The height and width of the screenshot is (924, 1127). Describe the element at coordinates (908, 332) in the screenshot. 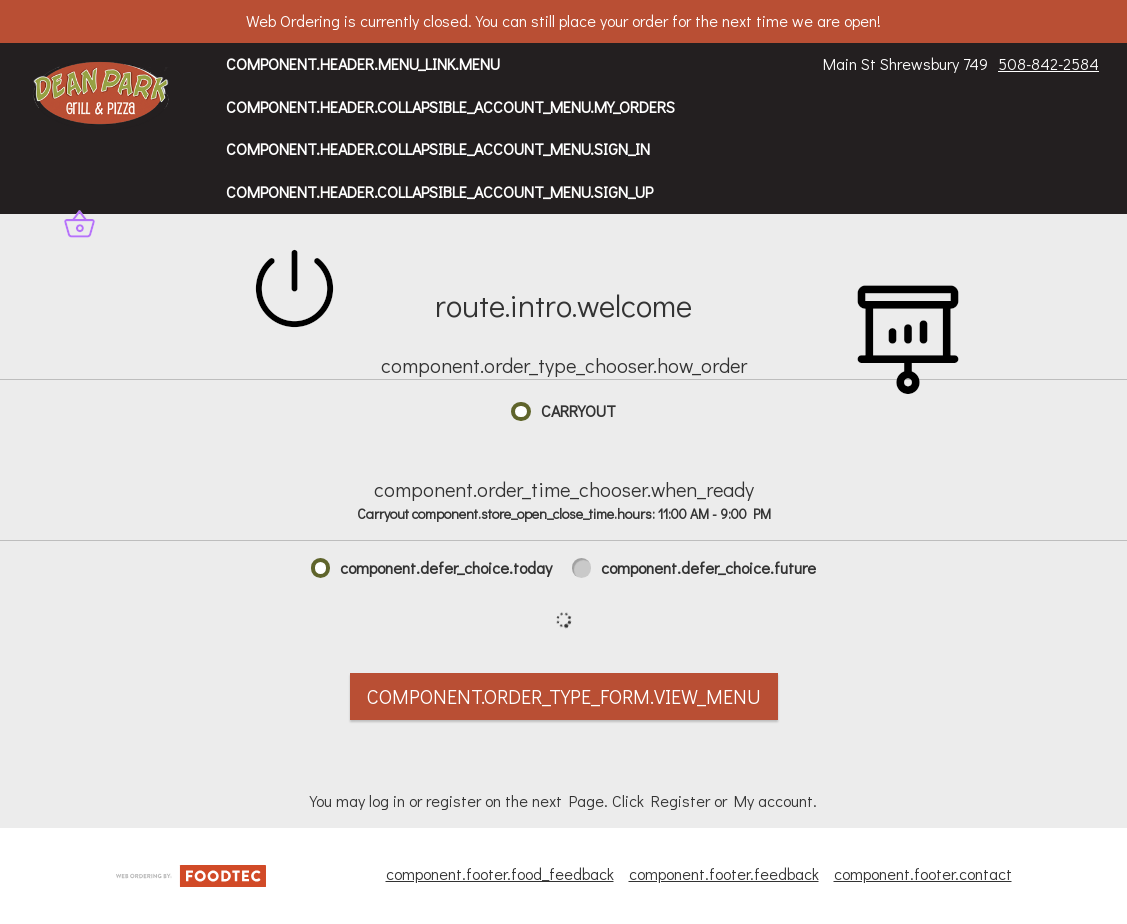

I see `view presentation with data charts` at that location.